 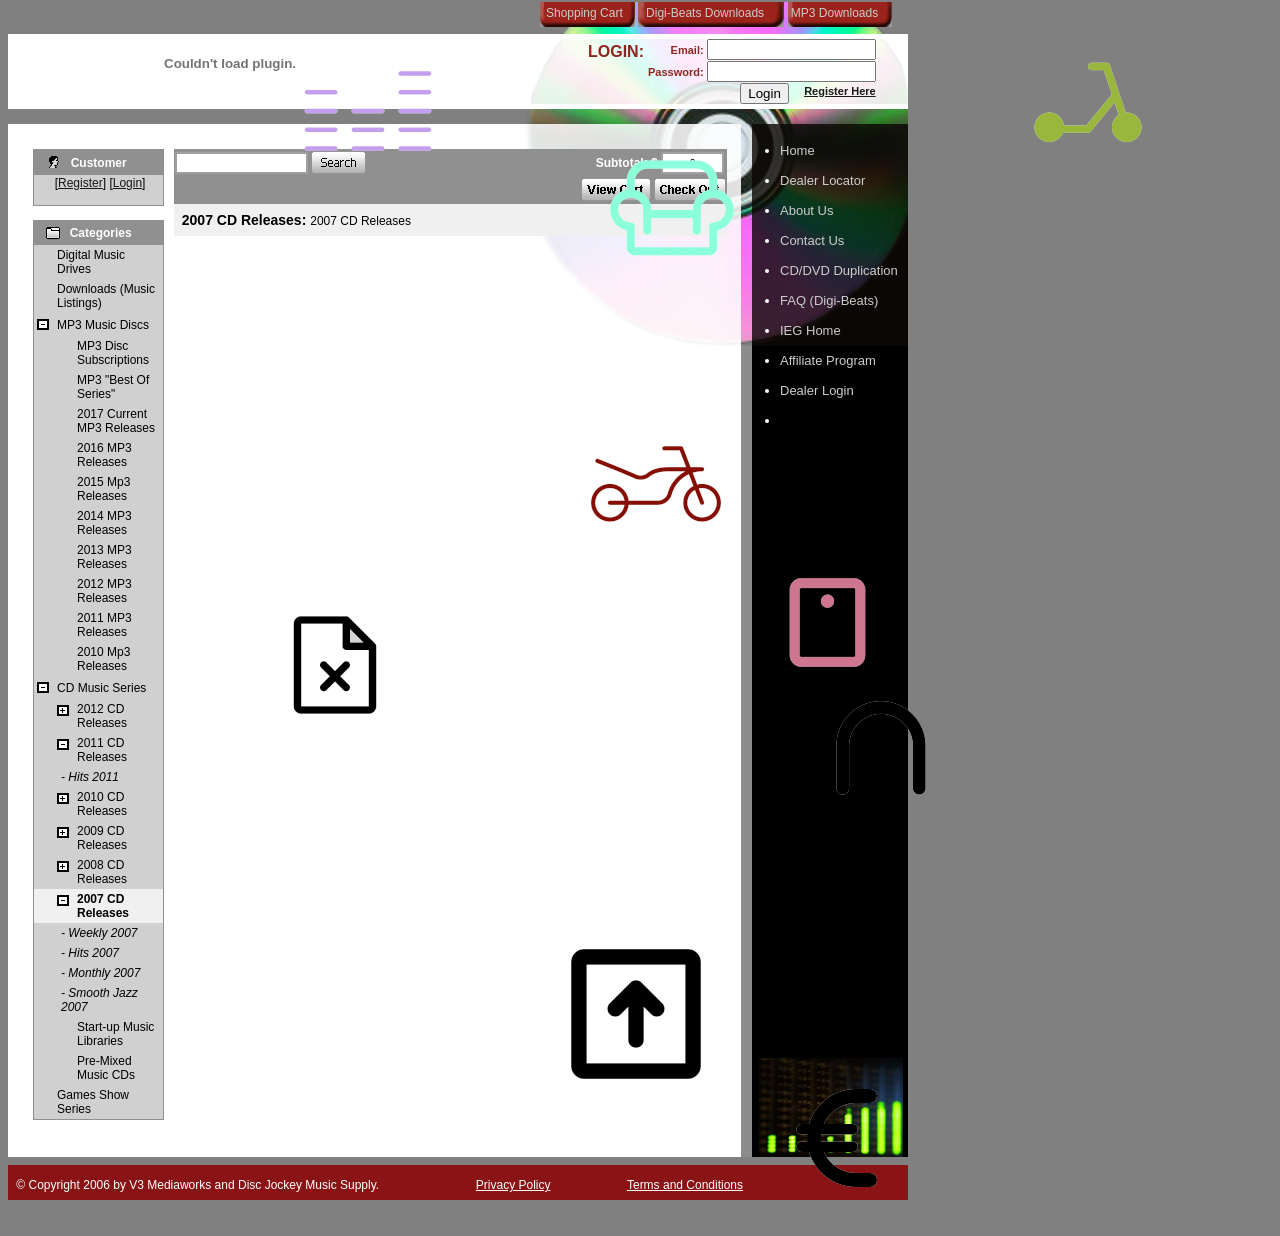 I want to click on indicates set intersection in a data or math application, so click(x=881, y=750).